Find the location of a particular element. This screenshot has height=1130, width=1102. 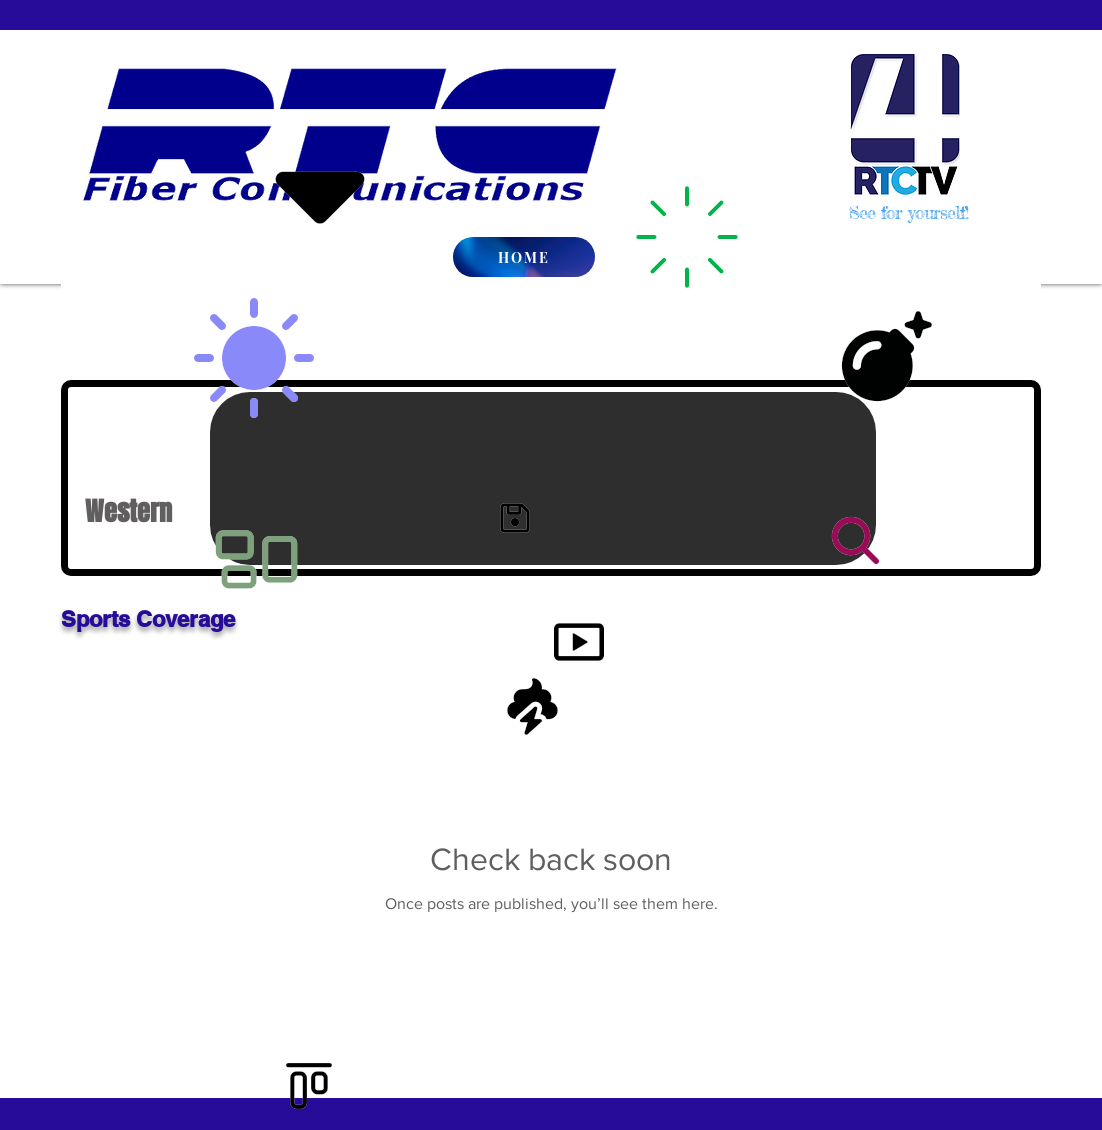

switch to light mode is located at coordinates (254, 358).